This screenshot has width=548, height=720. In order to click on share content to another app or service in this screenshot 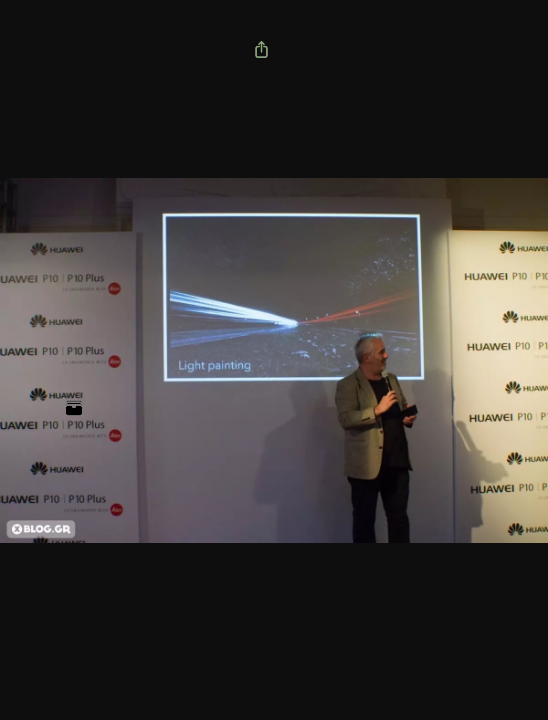, I will do `click(261, 49)`.